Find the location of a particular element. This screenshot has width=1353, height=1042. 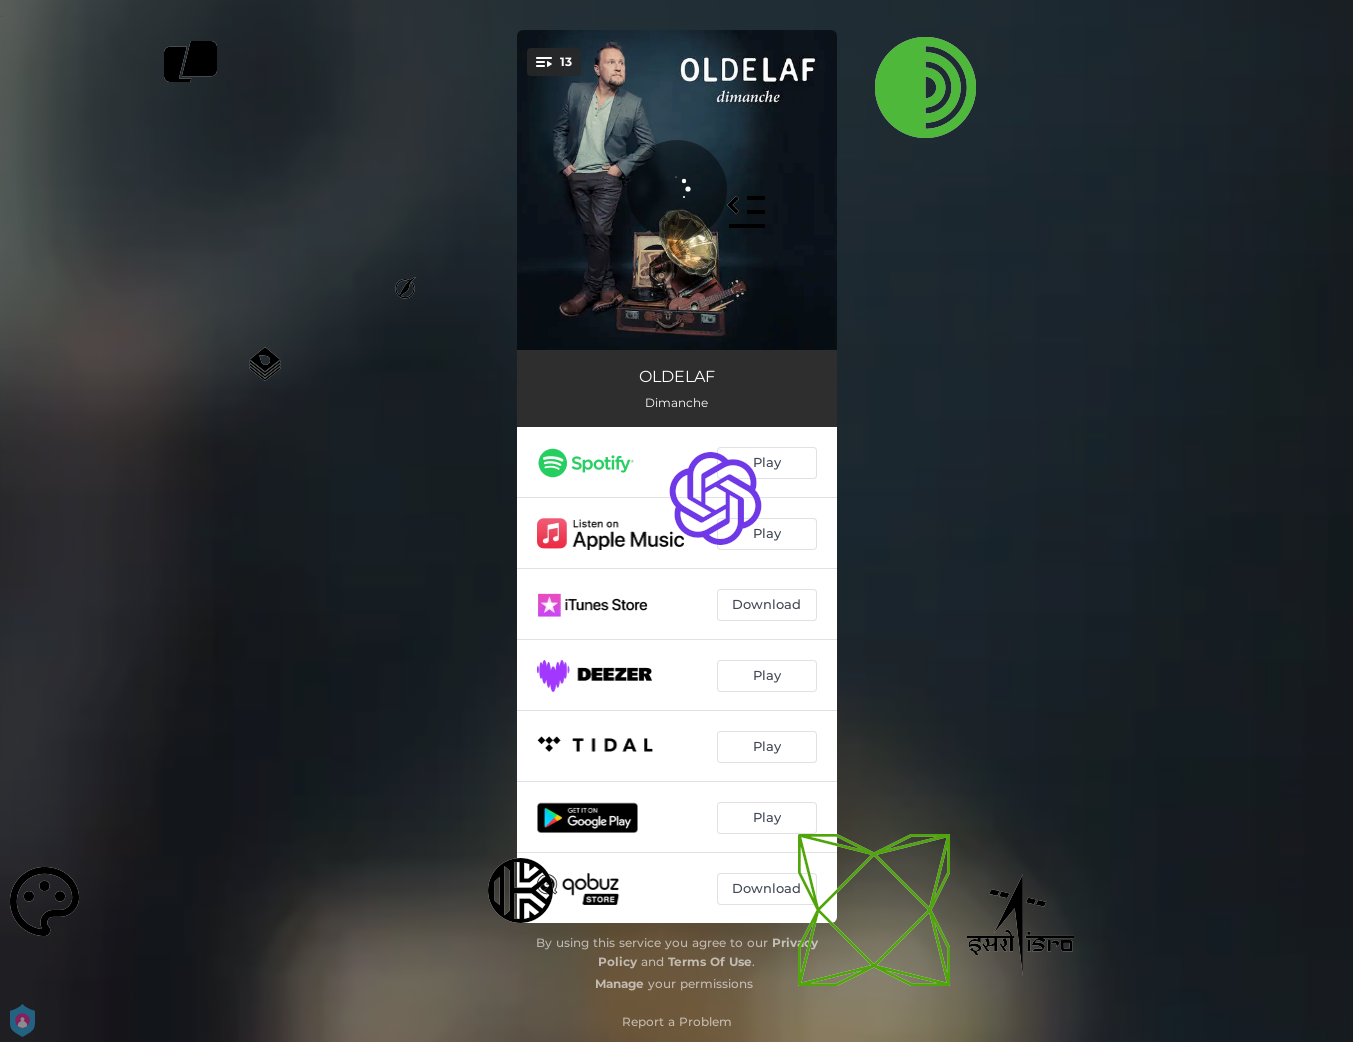

collapse the sidebar menu is located at coordinates (747, 212).